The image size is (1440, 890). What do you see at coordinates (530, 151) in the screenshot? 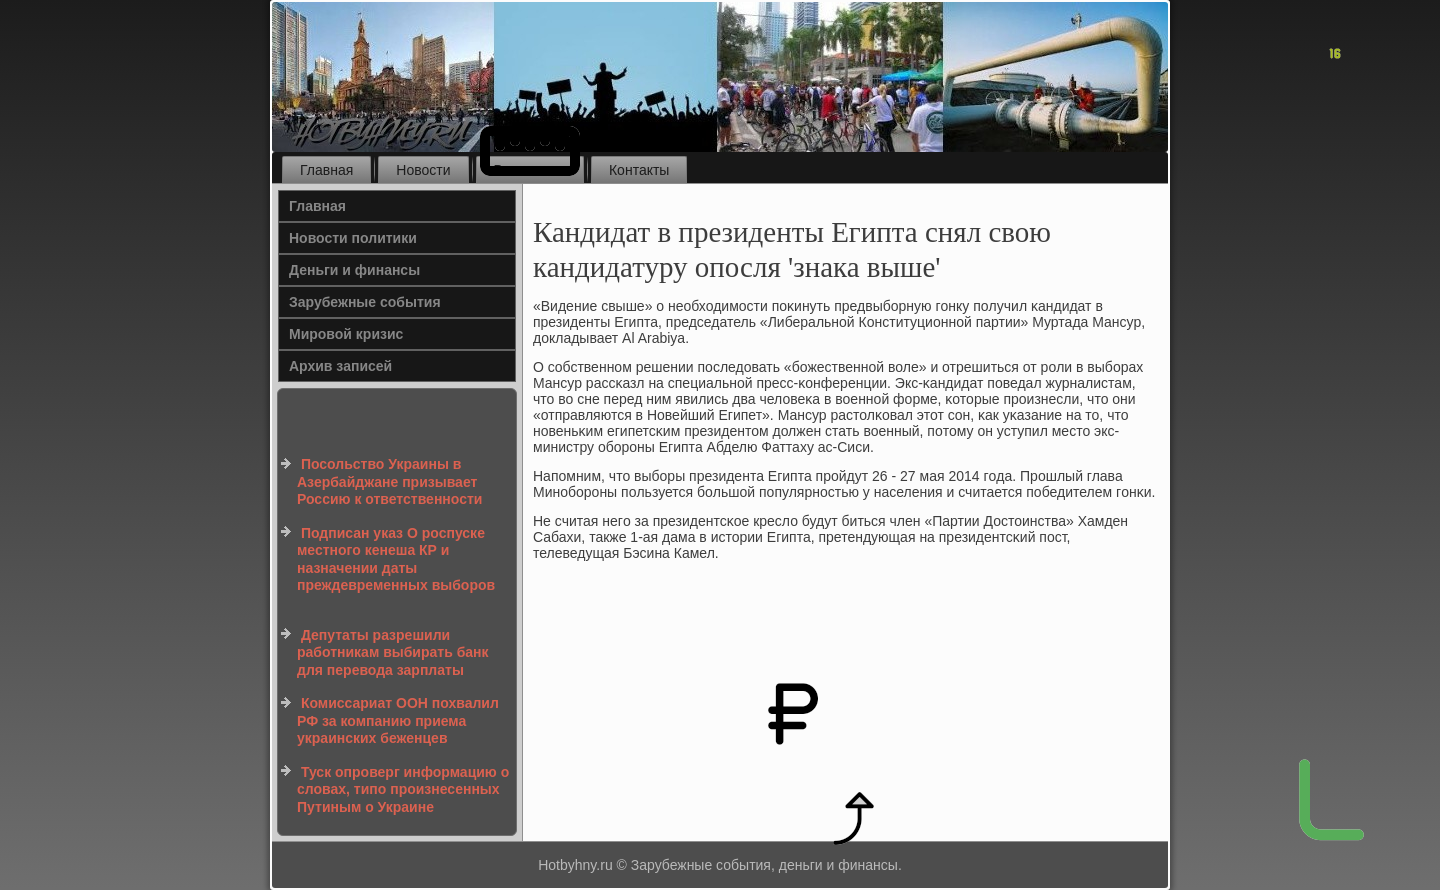
I see `measure dimensions or distances` at bounding box center [530, 151].